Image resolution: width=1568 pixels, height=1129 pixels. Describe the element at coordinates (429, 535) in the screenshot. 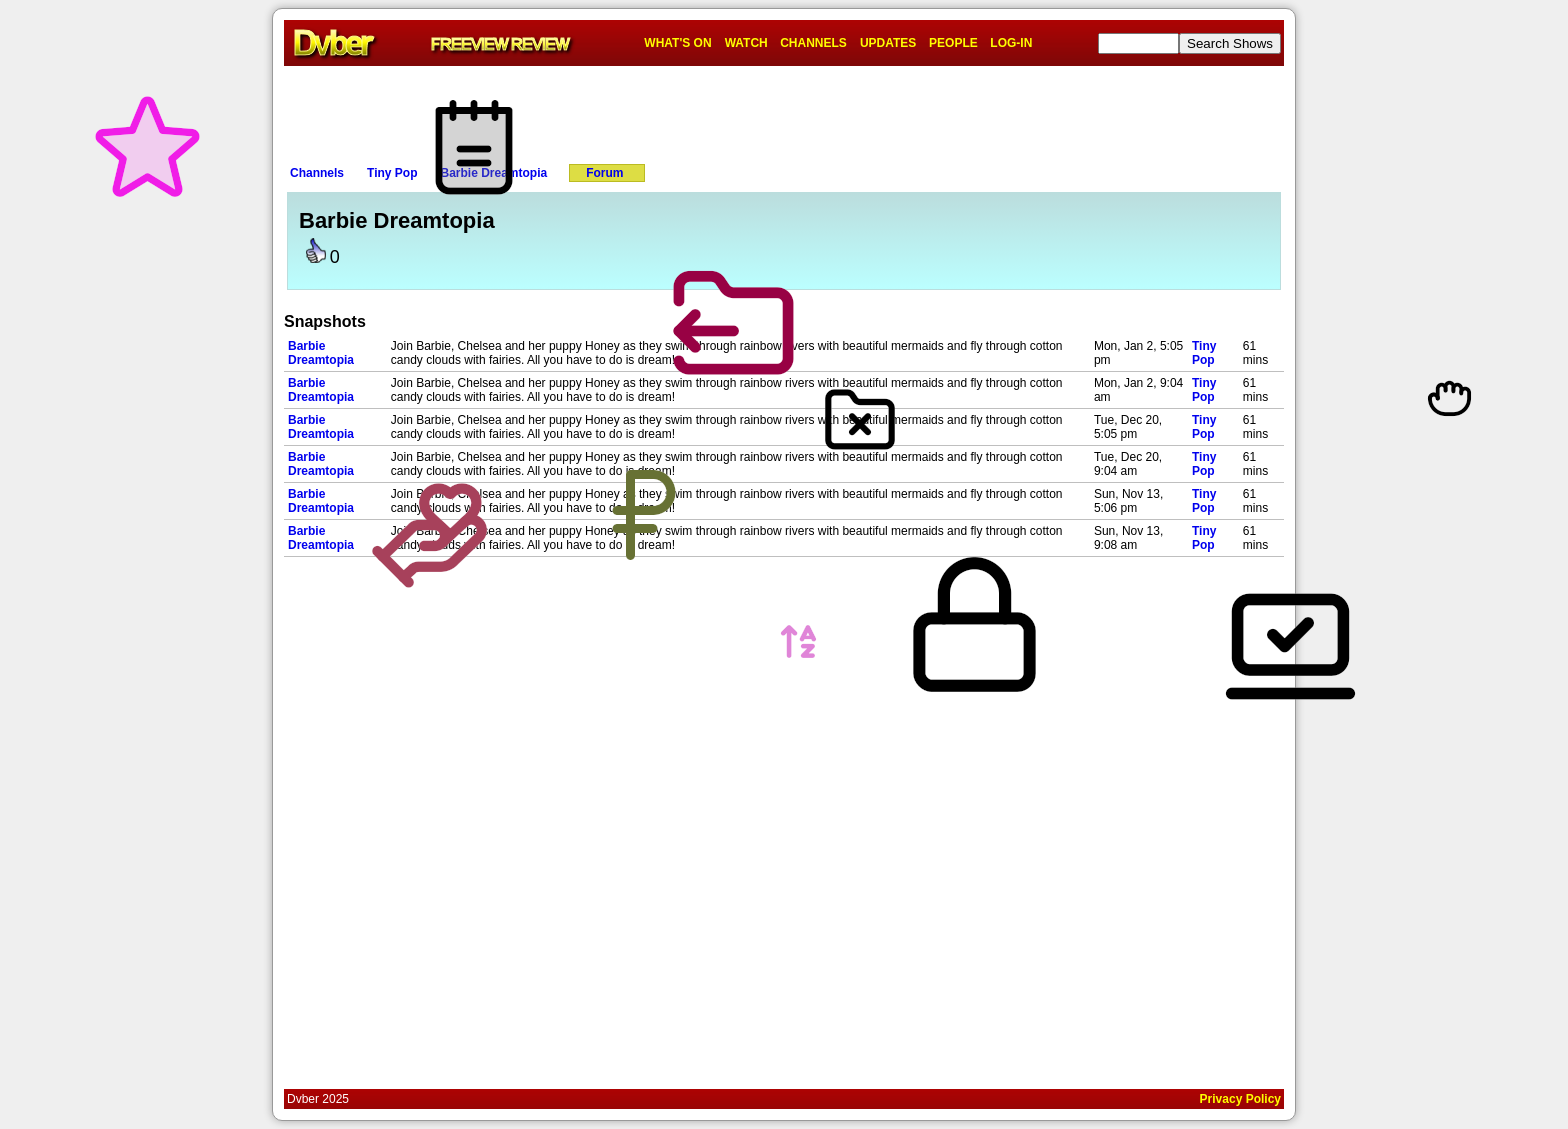

I see `donate or give support` at that location.